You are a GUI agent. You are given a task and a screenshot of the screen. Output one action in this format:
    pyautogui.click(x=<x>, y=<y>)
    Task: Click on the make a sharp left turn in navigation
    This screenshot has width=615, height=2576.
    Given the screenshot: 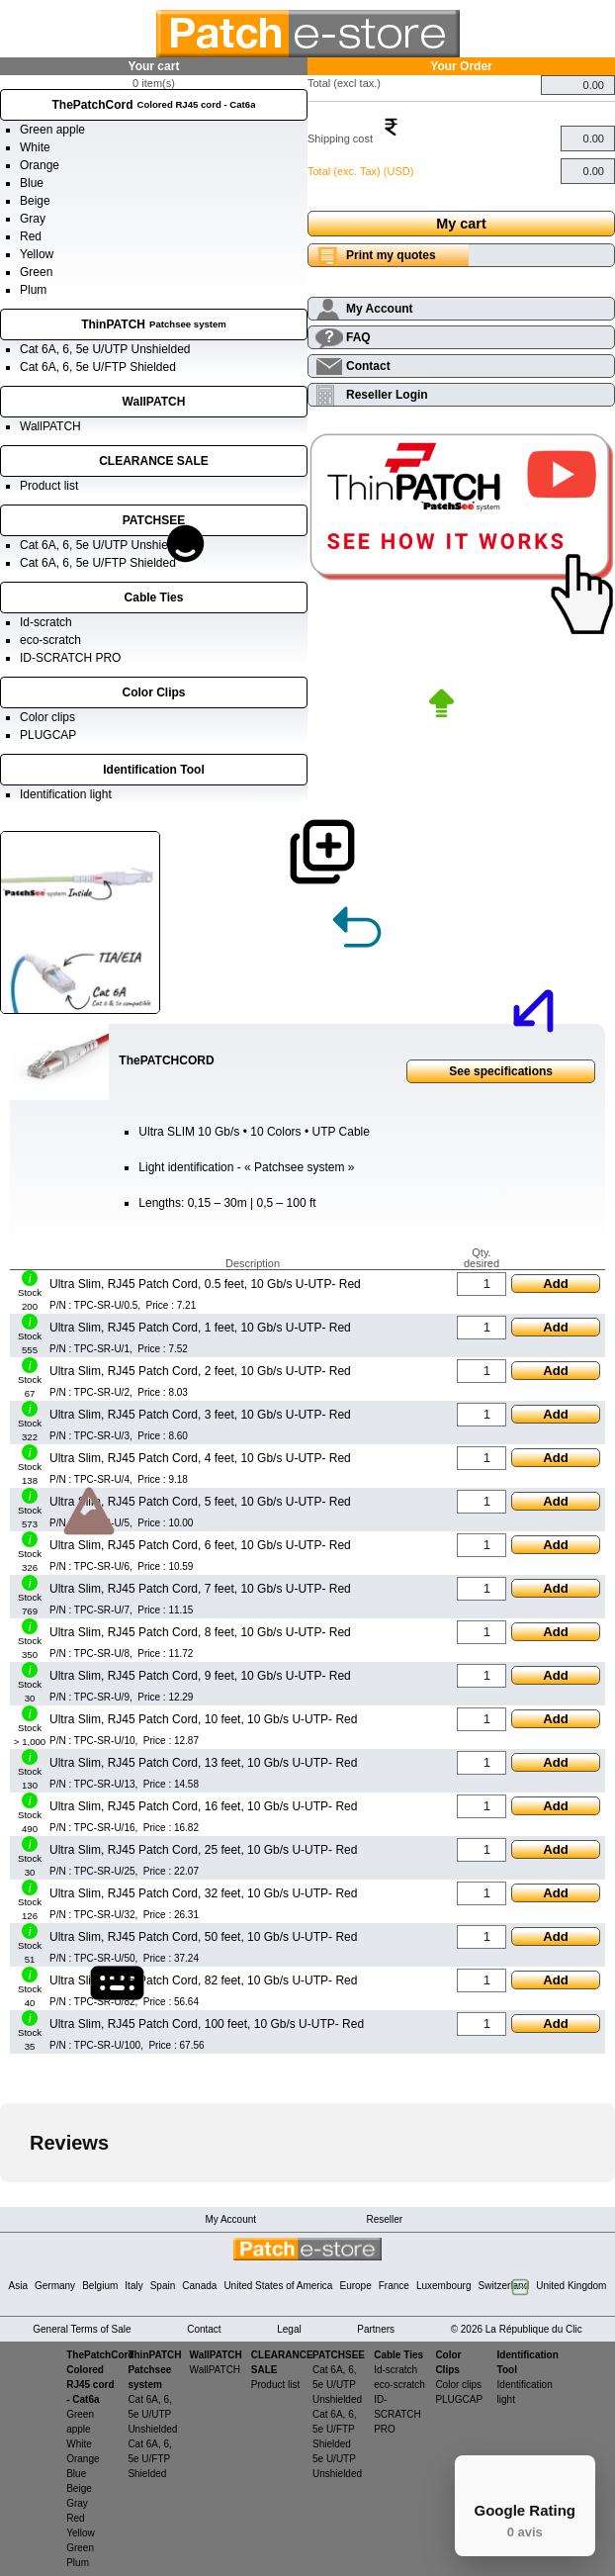 What is the action you would take?
    pyautogui.click(x=535, y=1011)
    